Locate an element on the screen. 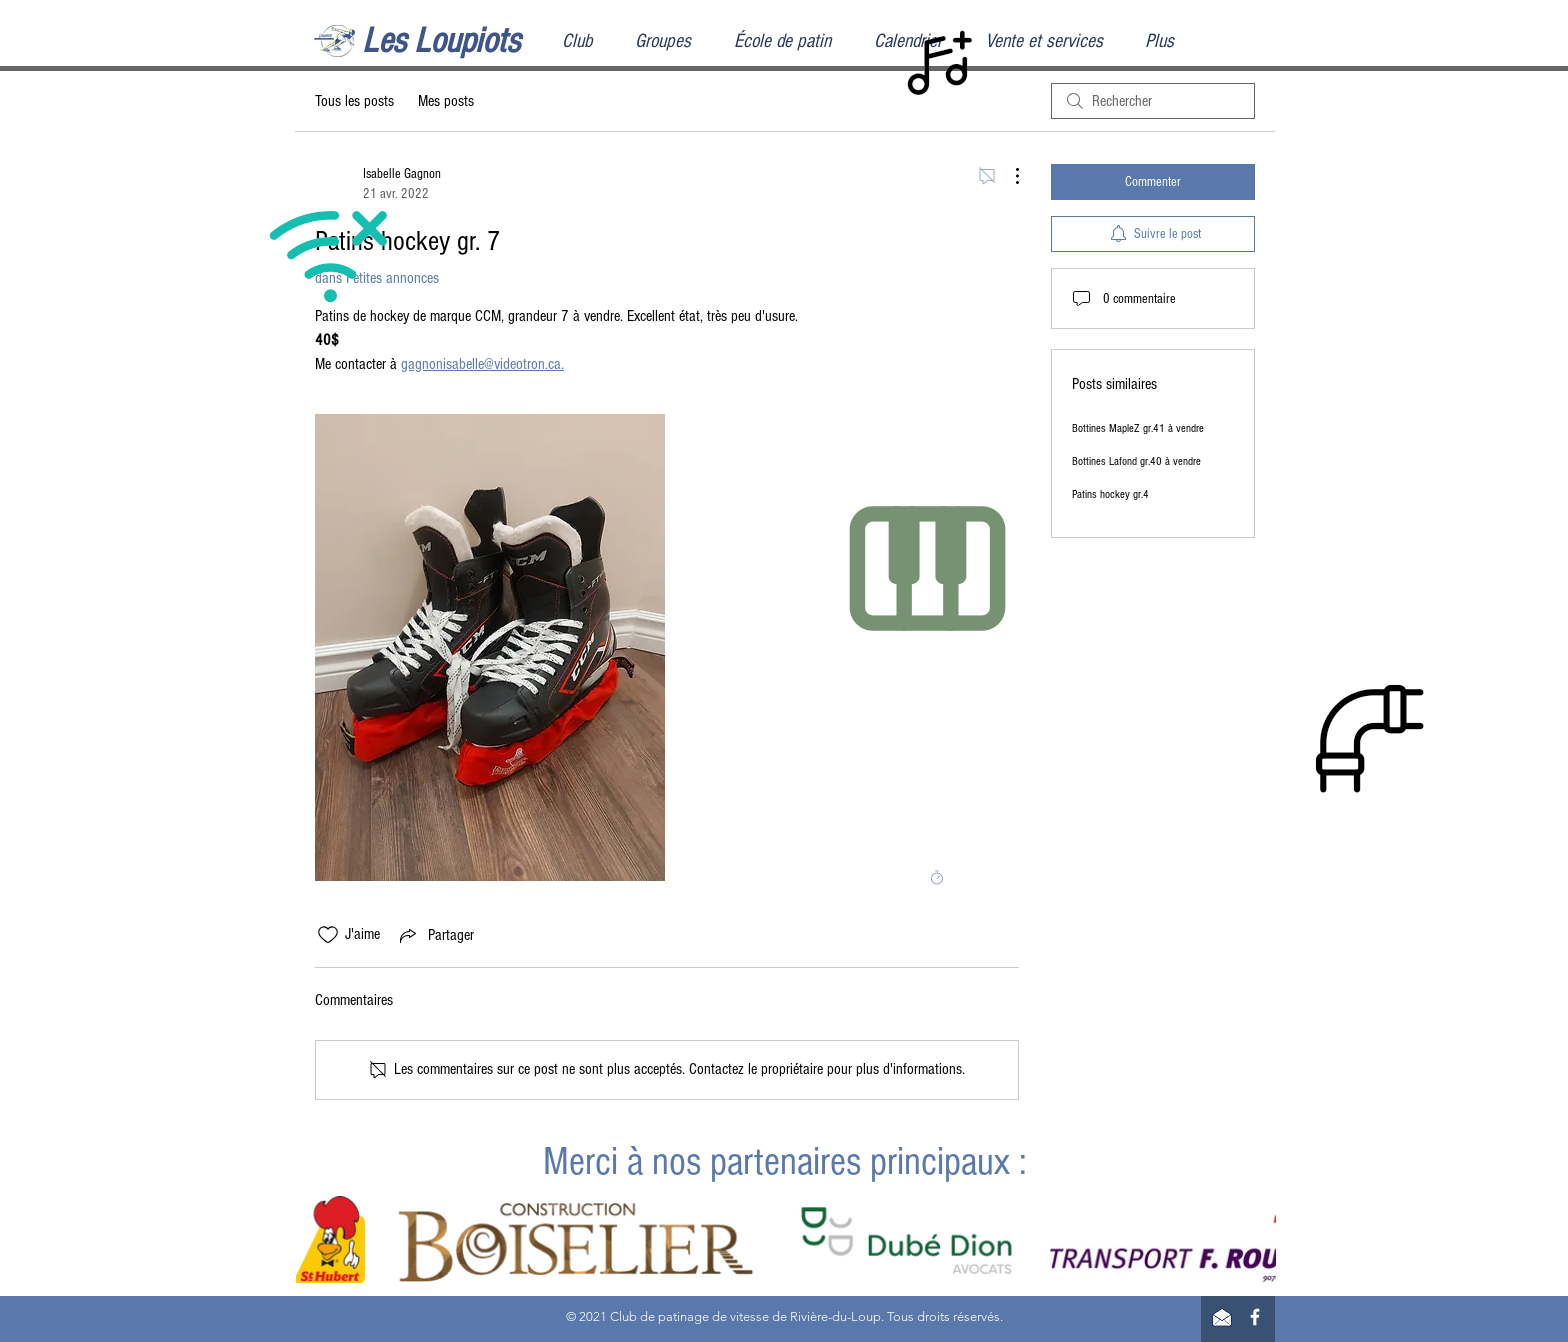  indicates no wifi connection available is located at coordinates (330, 254).